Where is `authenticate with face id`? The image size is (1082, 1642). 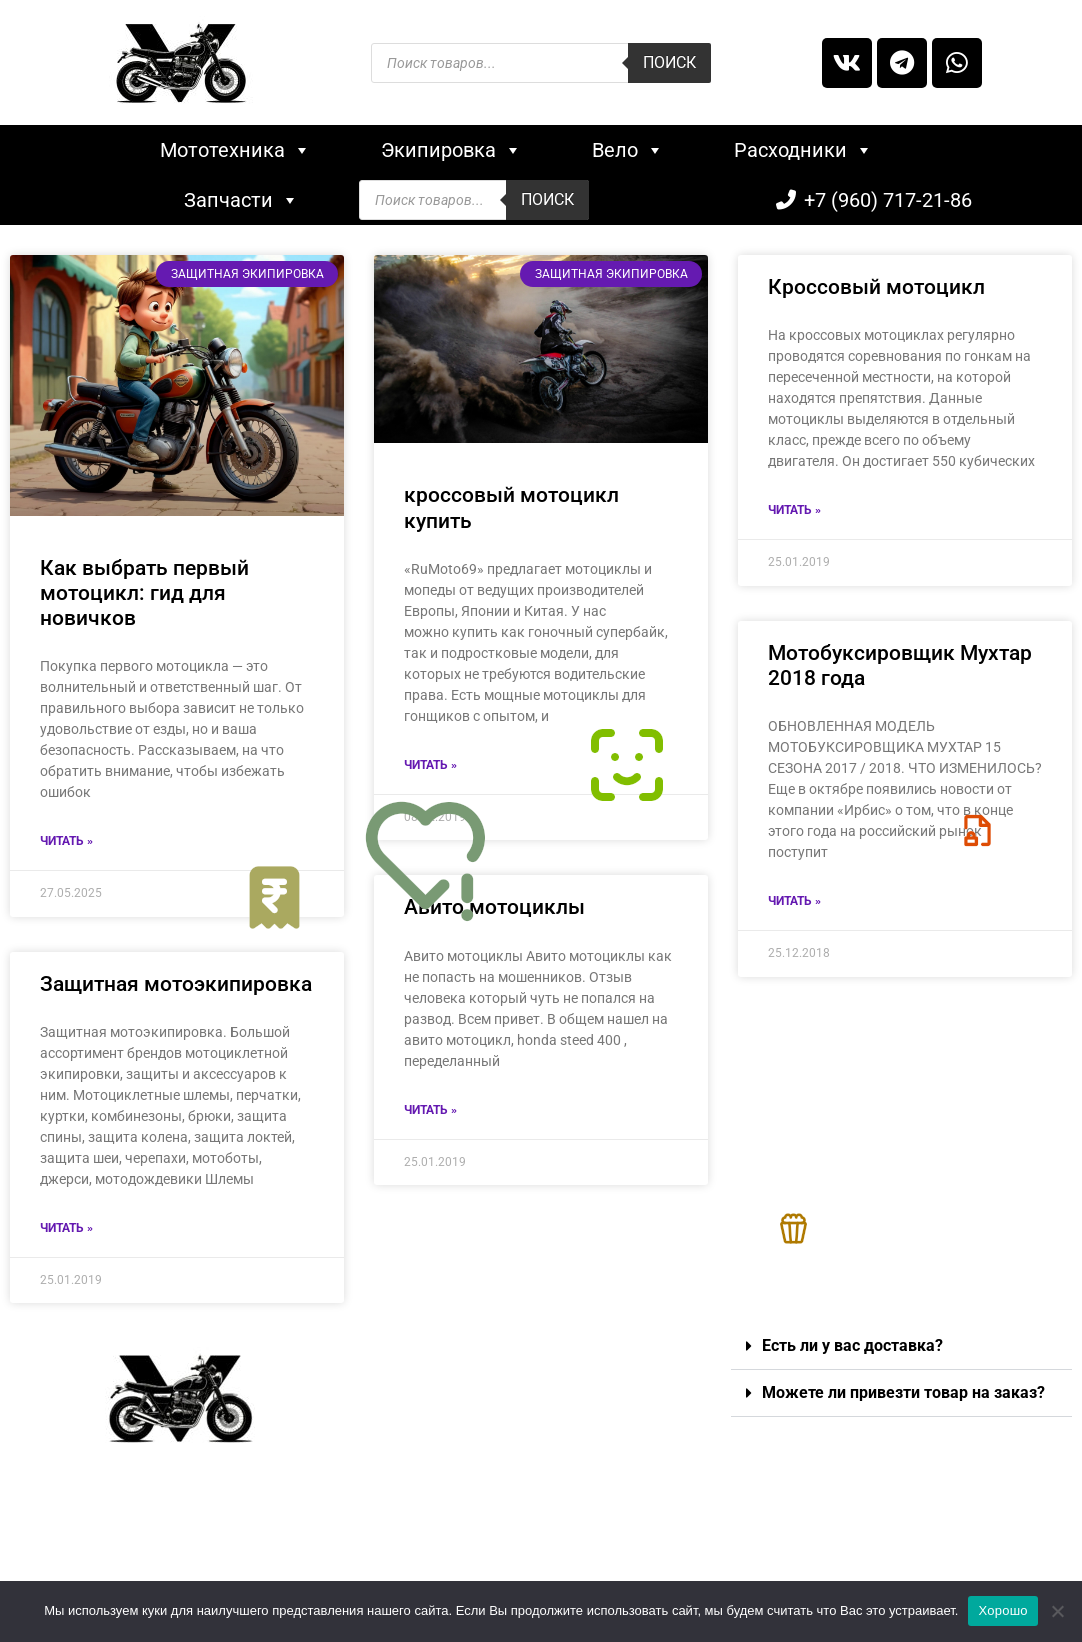
authenticate with face id is located at coordinates (627, 765).